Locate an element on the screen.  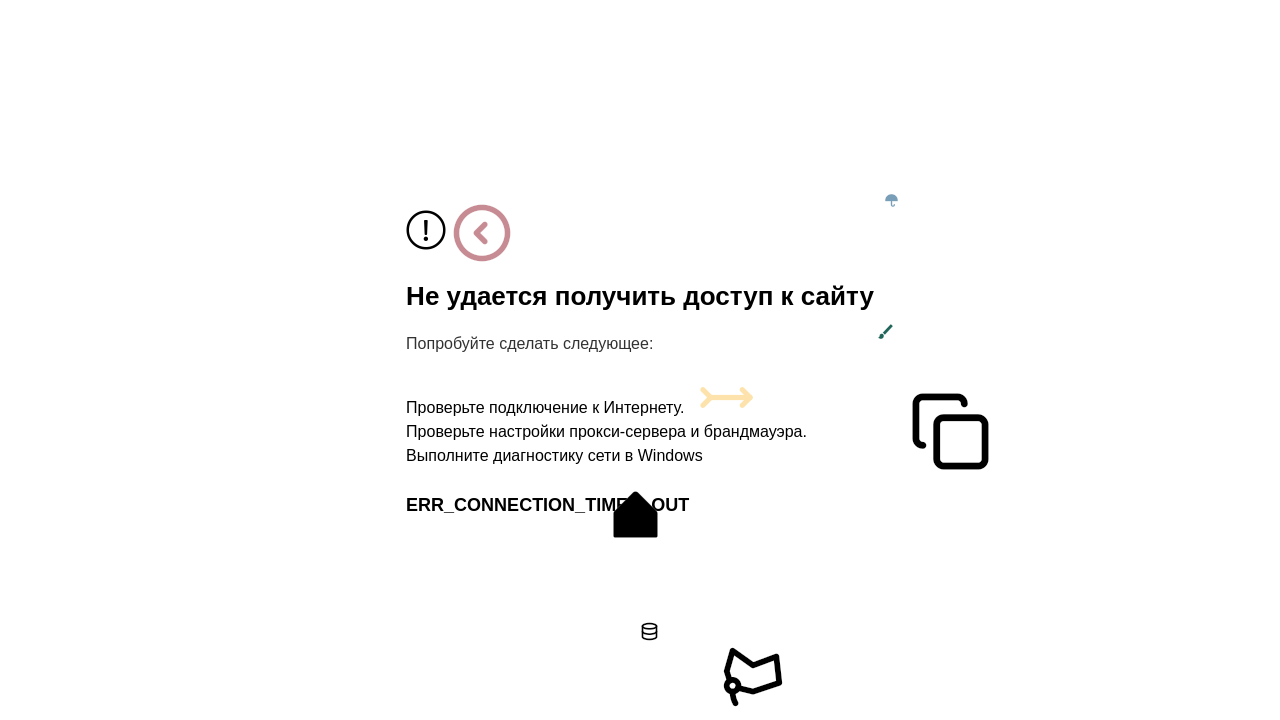
access drawing or painting tools is located at coordinates (885, 331).